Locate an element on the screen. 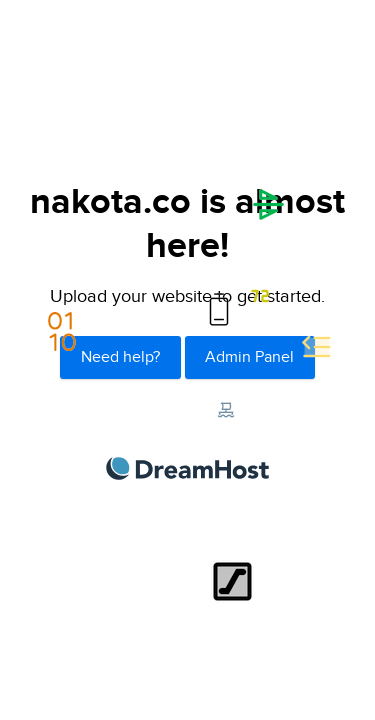 The height and width of the screenshot is (720, 375). indicates item number 72 in a list or sequence is located at coordinates (260, 296).